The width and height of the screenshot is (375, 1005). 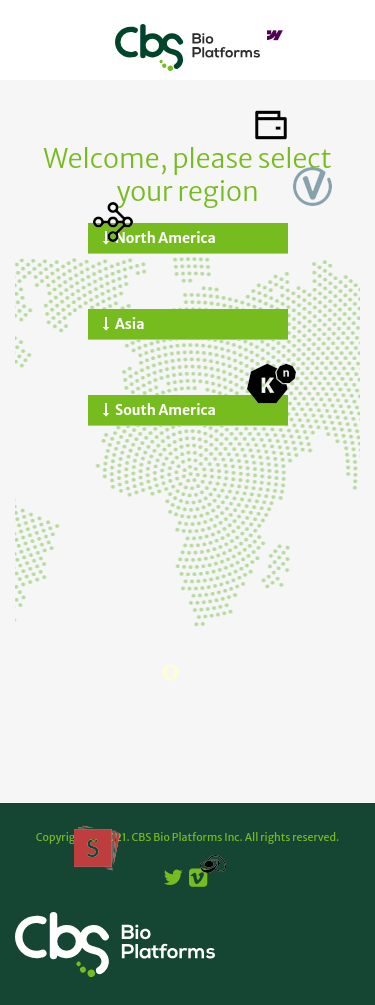 I want to click on open opera browser, so click(x=170, y=672).